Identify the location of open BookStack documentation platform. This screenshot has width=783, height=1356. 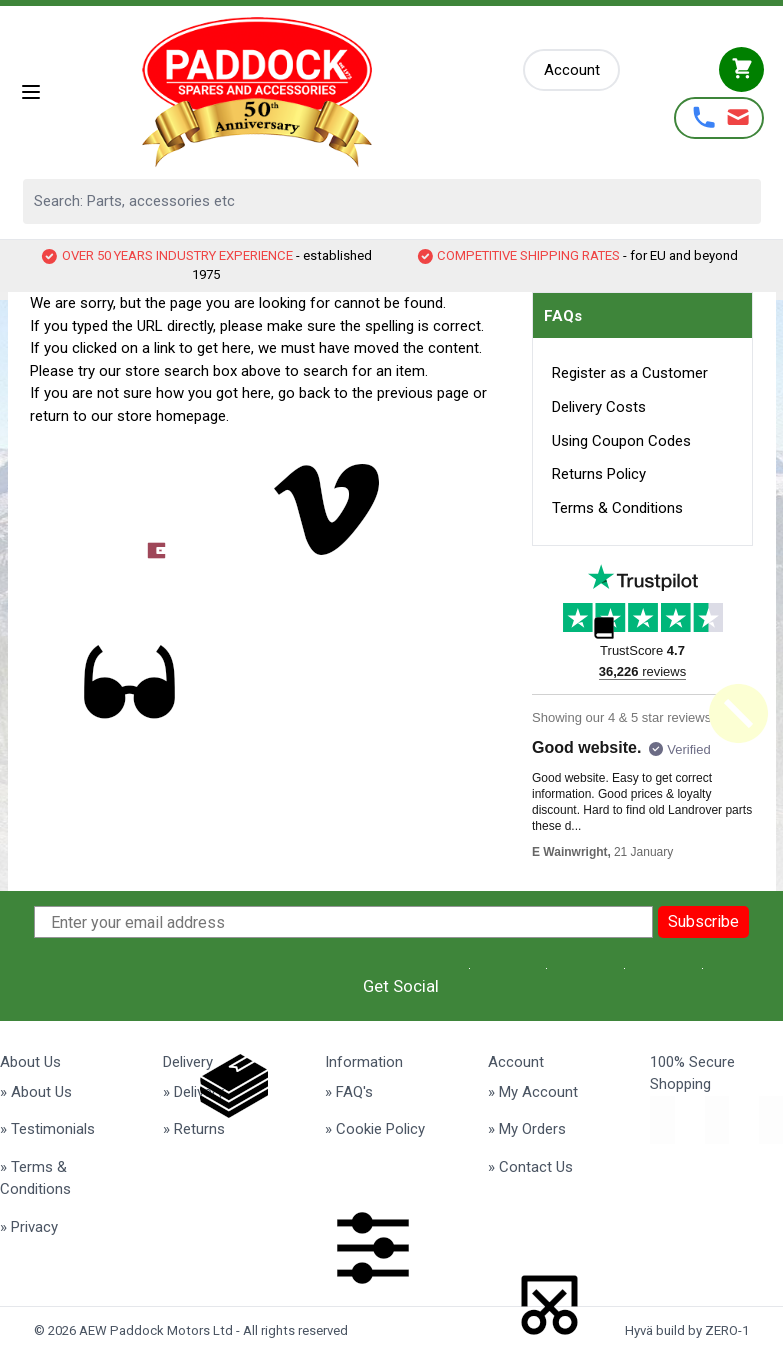
(234, 1086).